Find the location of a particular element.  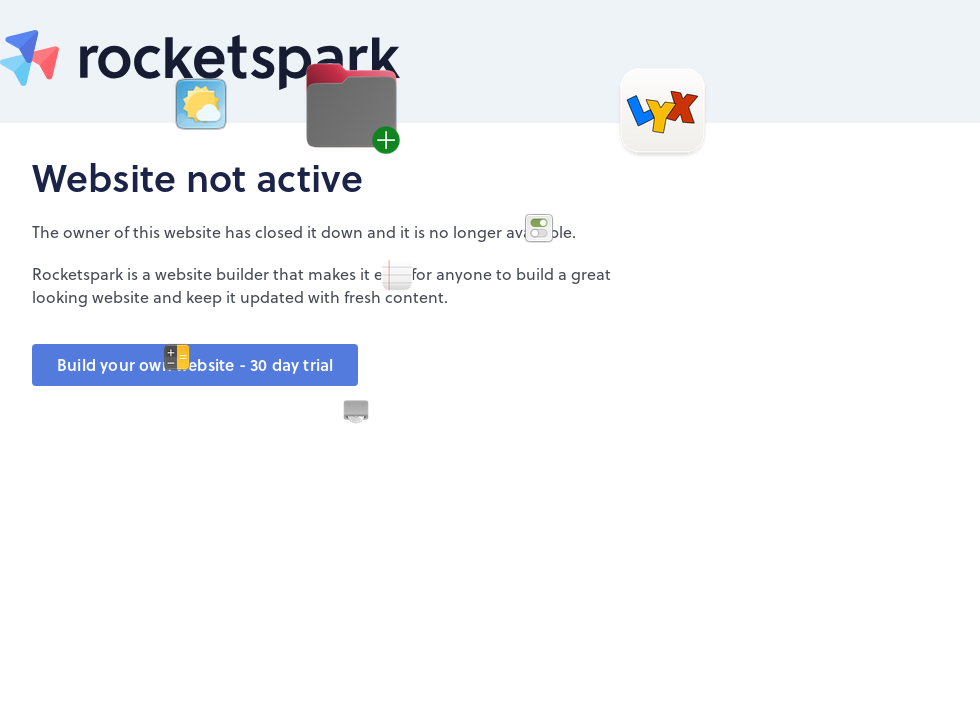

open LyX document processor is located at coordinates (662, 110).